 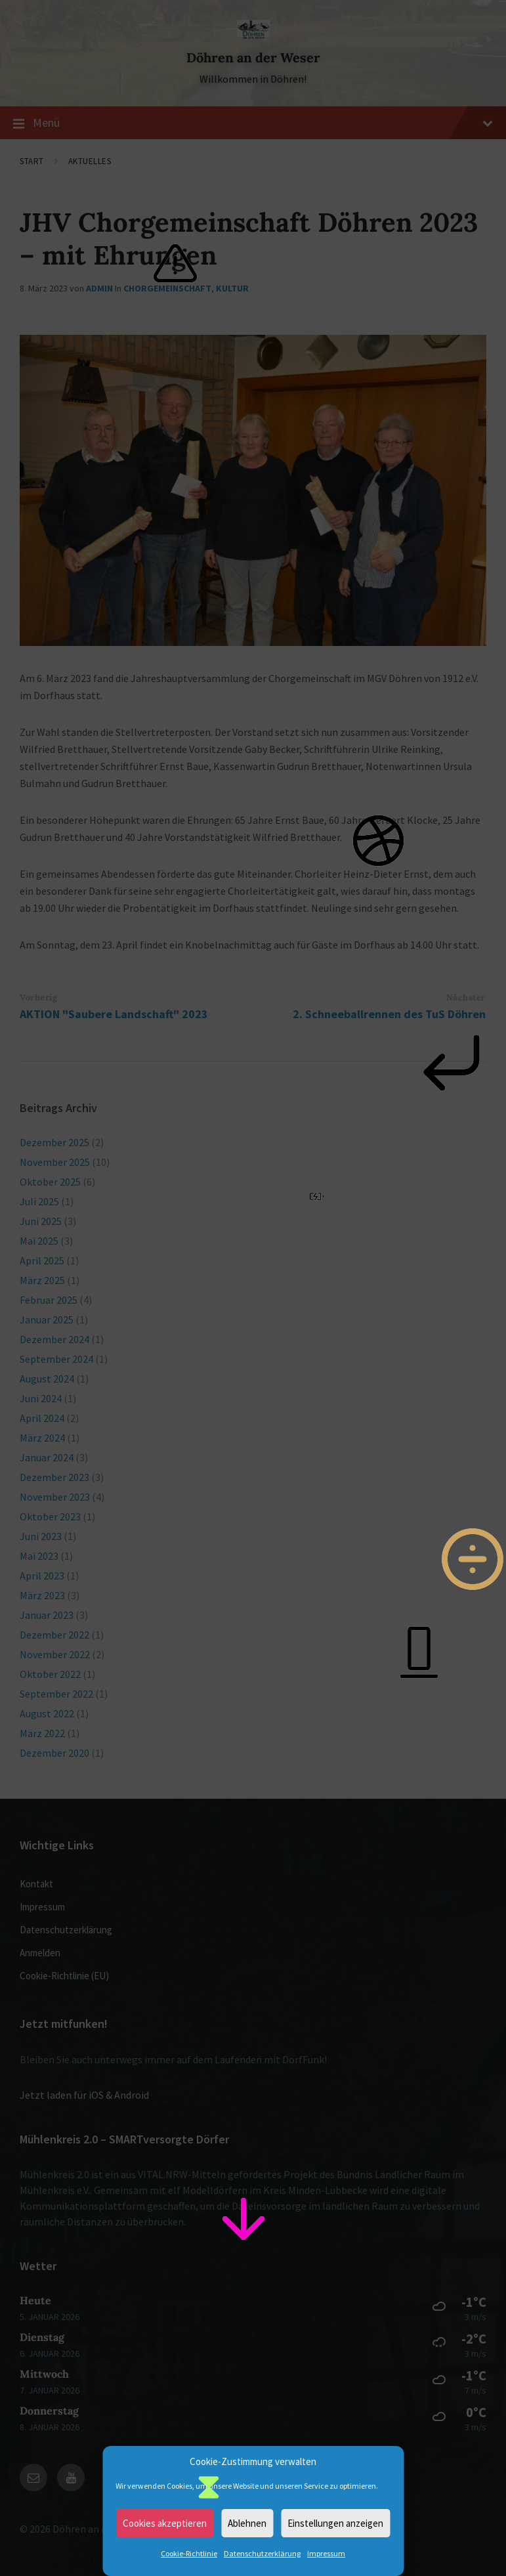 I want to click on warning or caution indicator, so click(x=175, y=263).